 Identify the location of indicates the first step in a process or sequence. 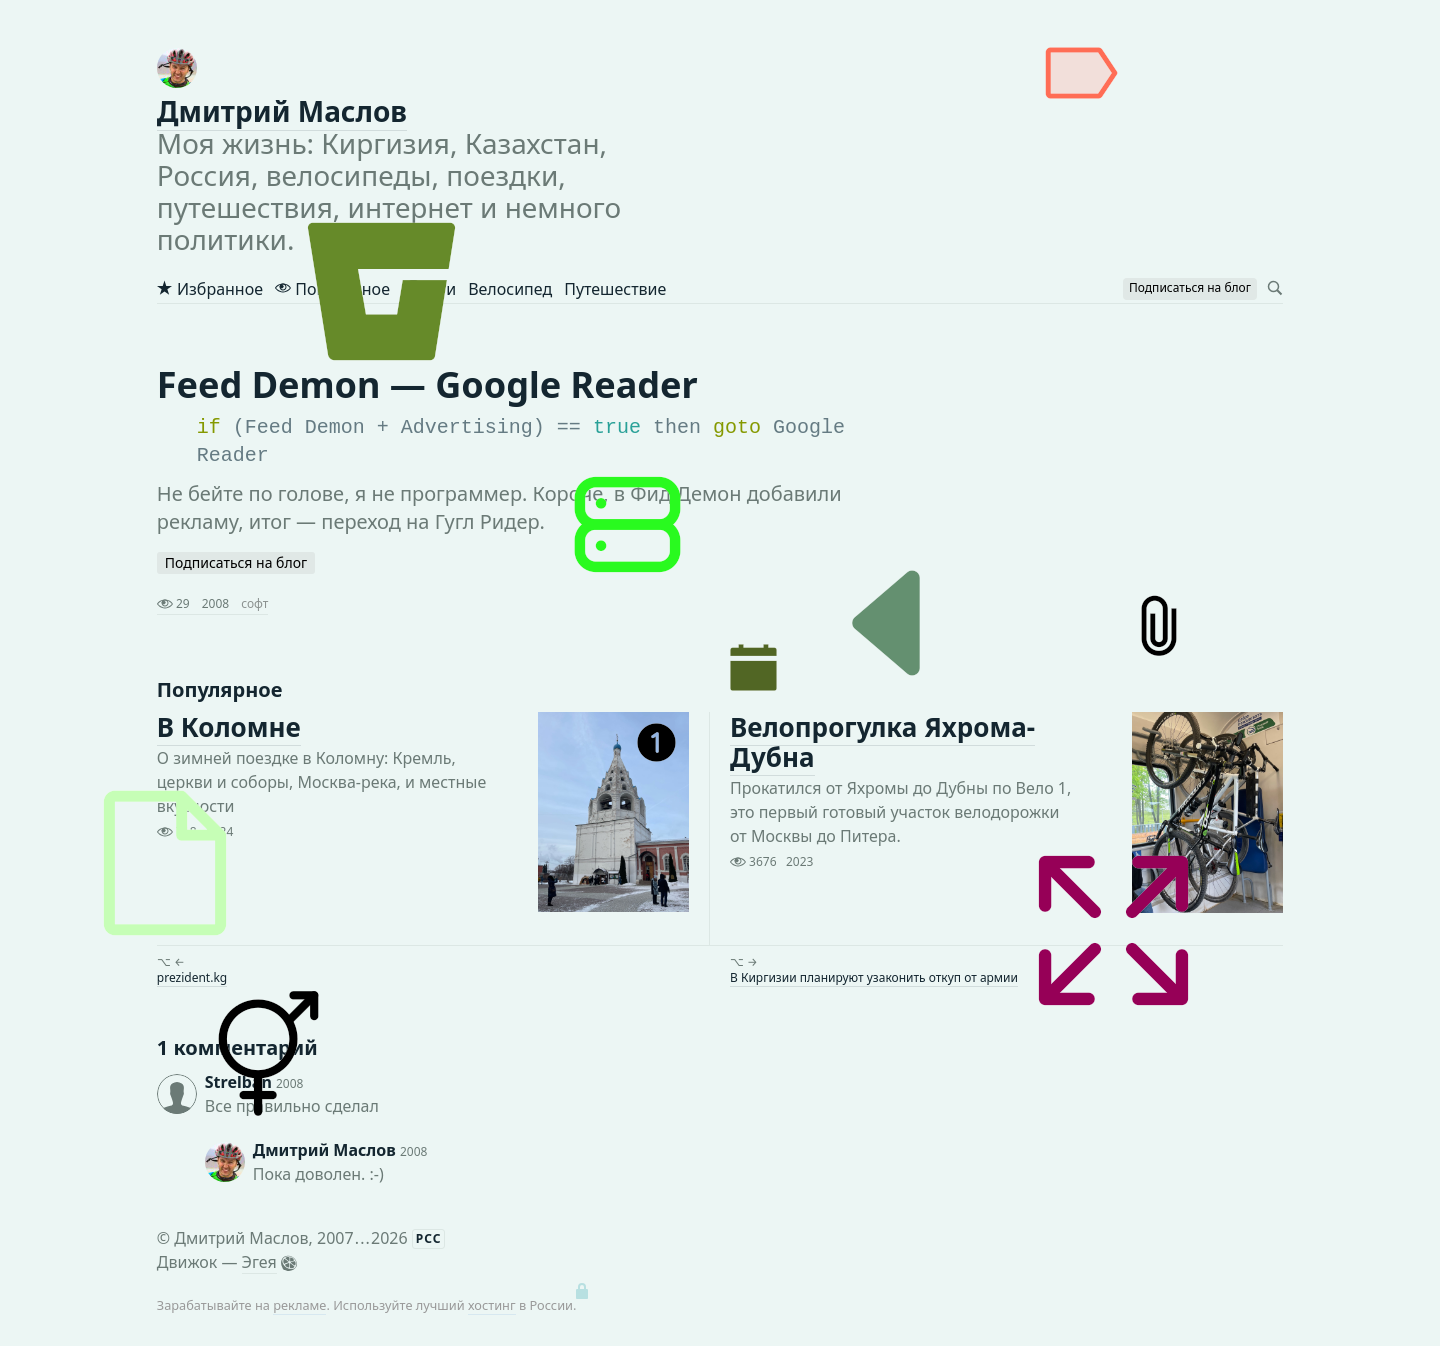
(656, 742).